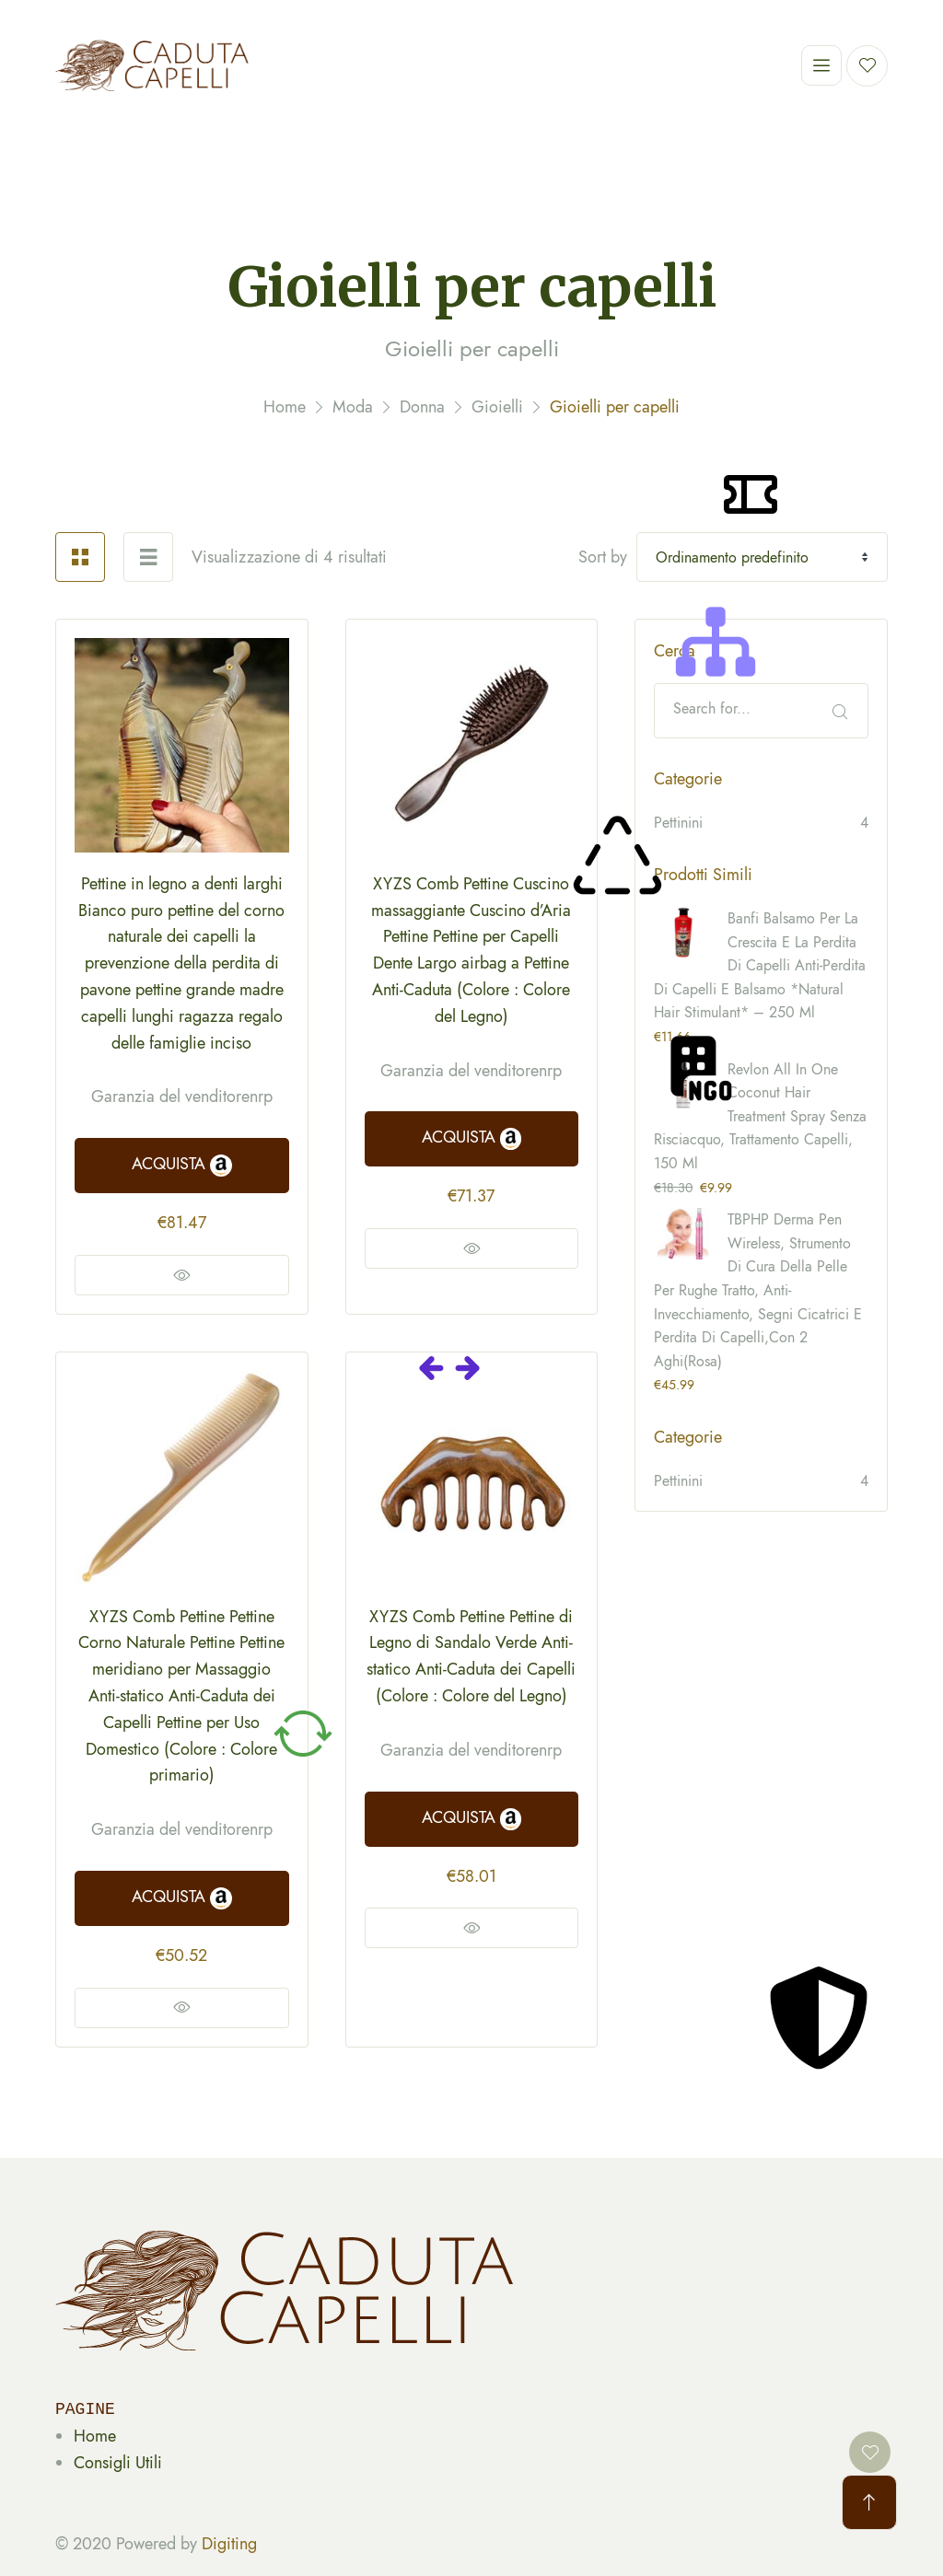  Describe the element at coordinates (716, 642) in the screenshot. I see `view site structure or hierarchy` at that location.